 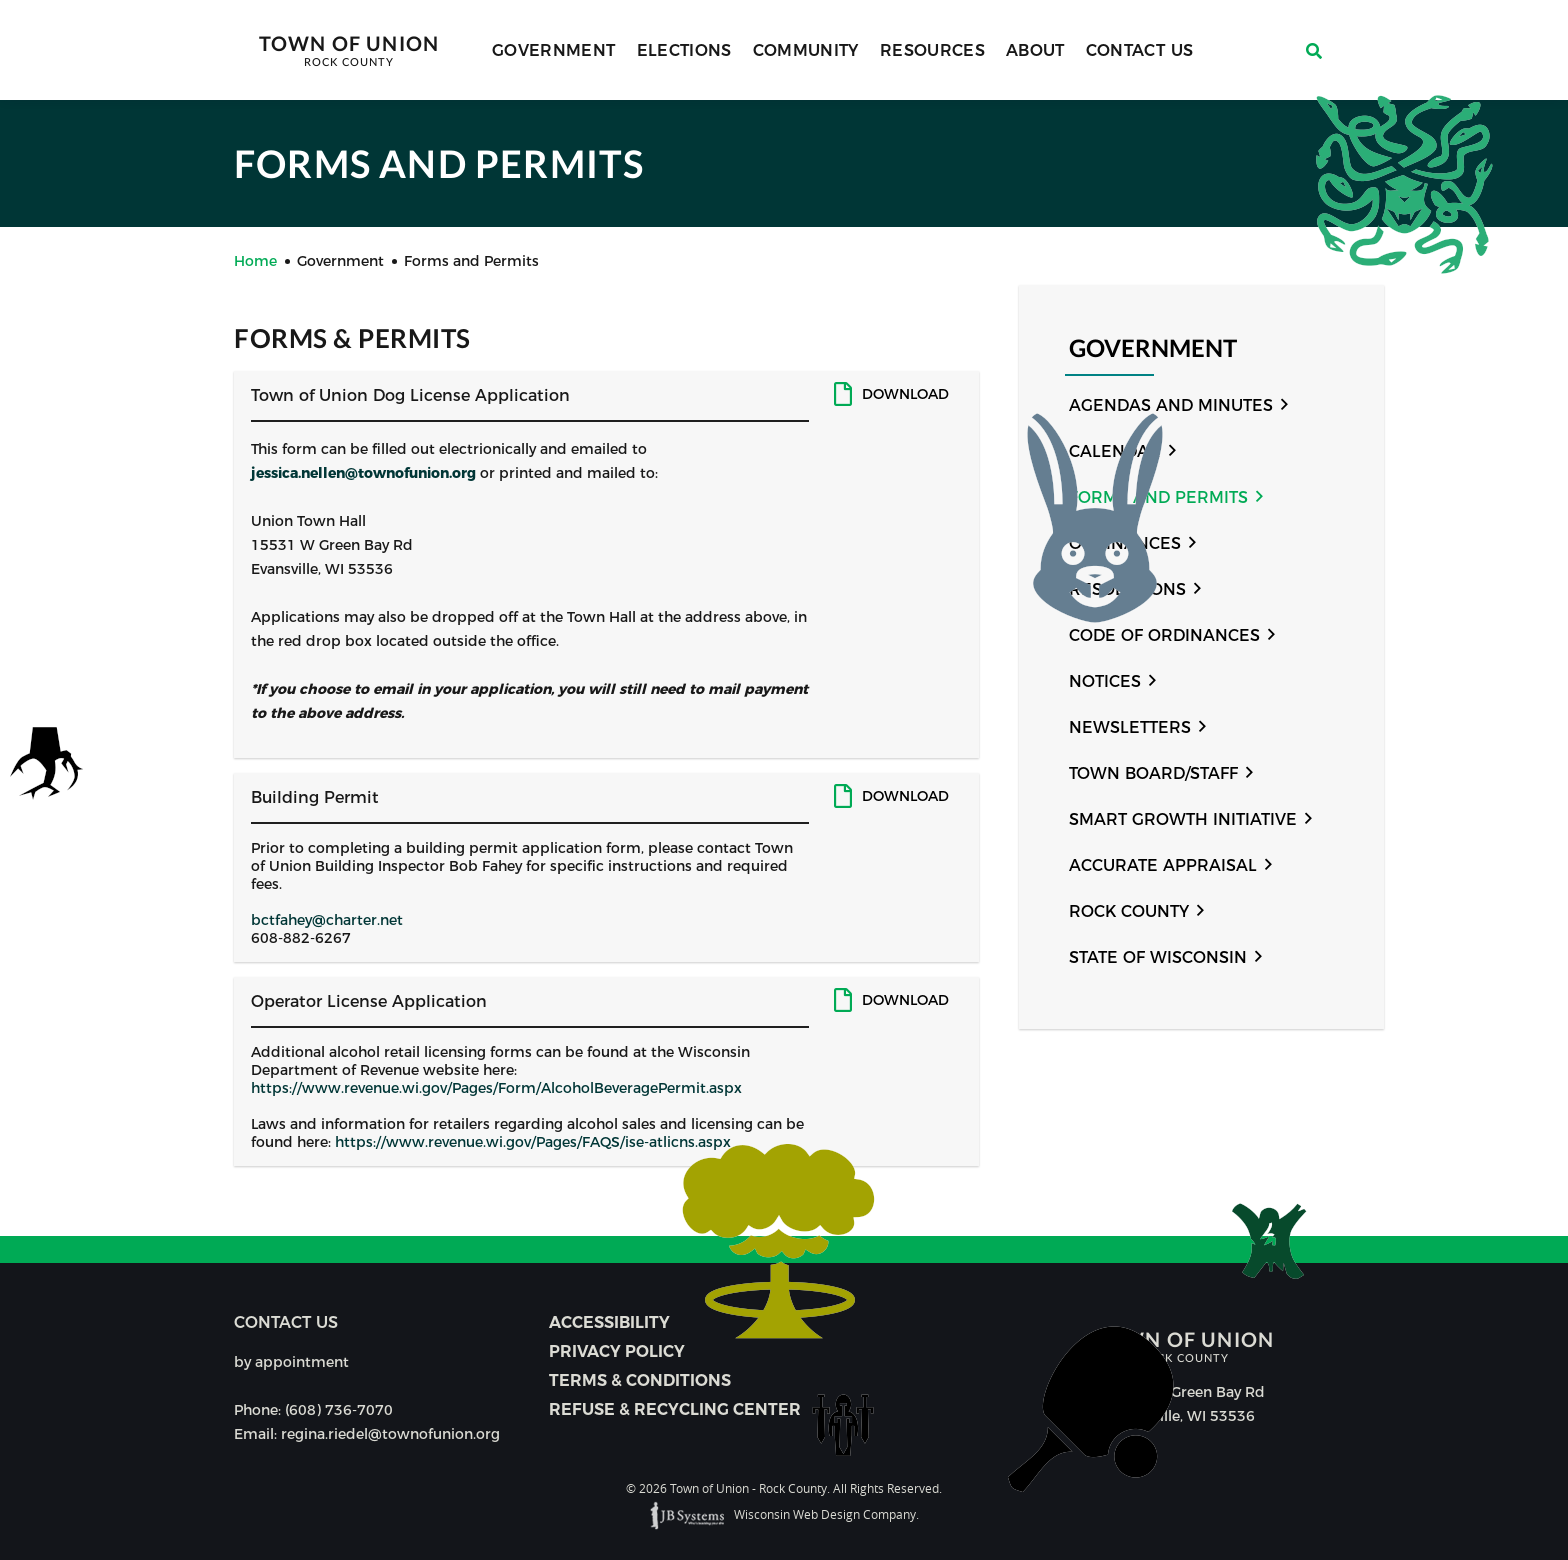 I want to click on select a knight or warrior character class, so click(x=843, y=1425).